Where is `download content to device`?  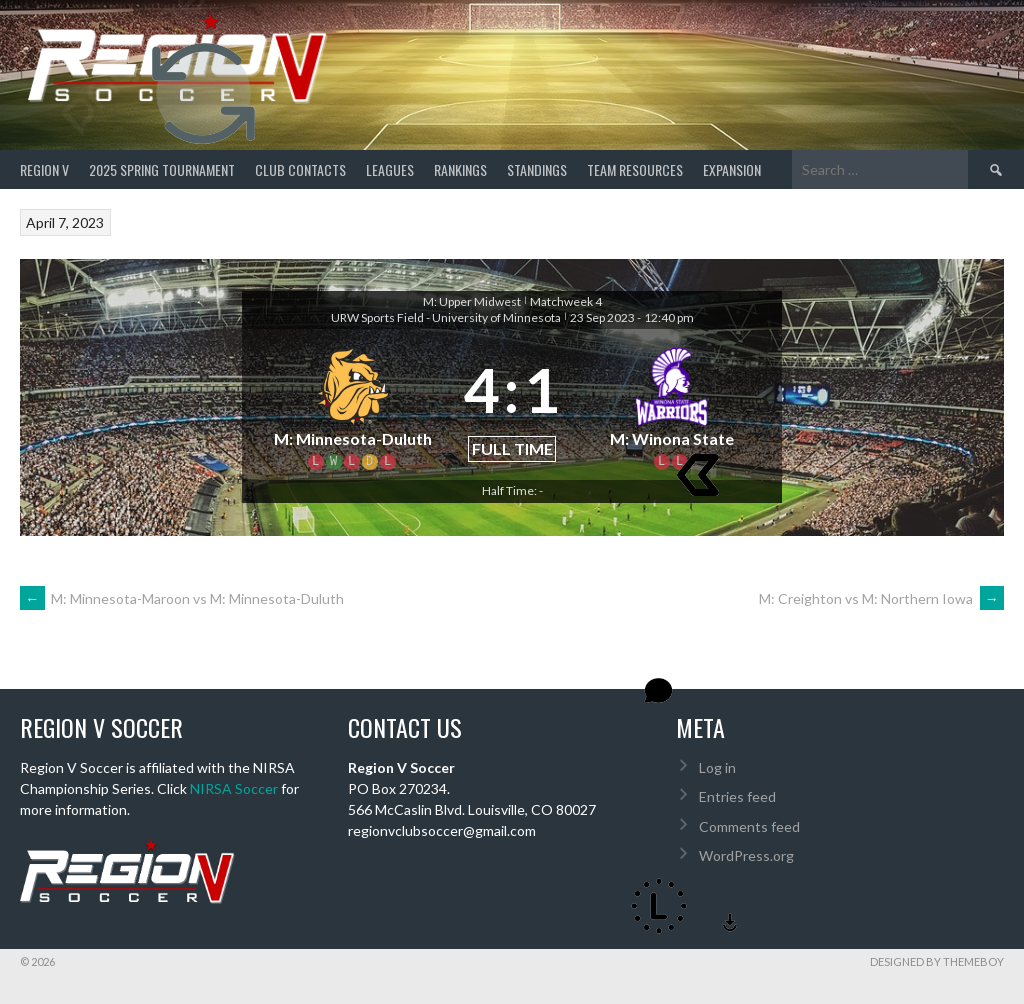
download content to device is located at coordinates (730, 922).